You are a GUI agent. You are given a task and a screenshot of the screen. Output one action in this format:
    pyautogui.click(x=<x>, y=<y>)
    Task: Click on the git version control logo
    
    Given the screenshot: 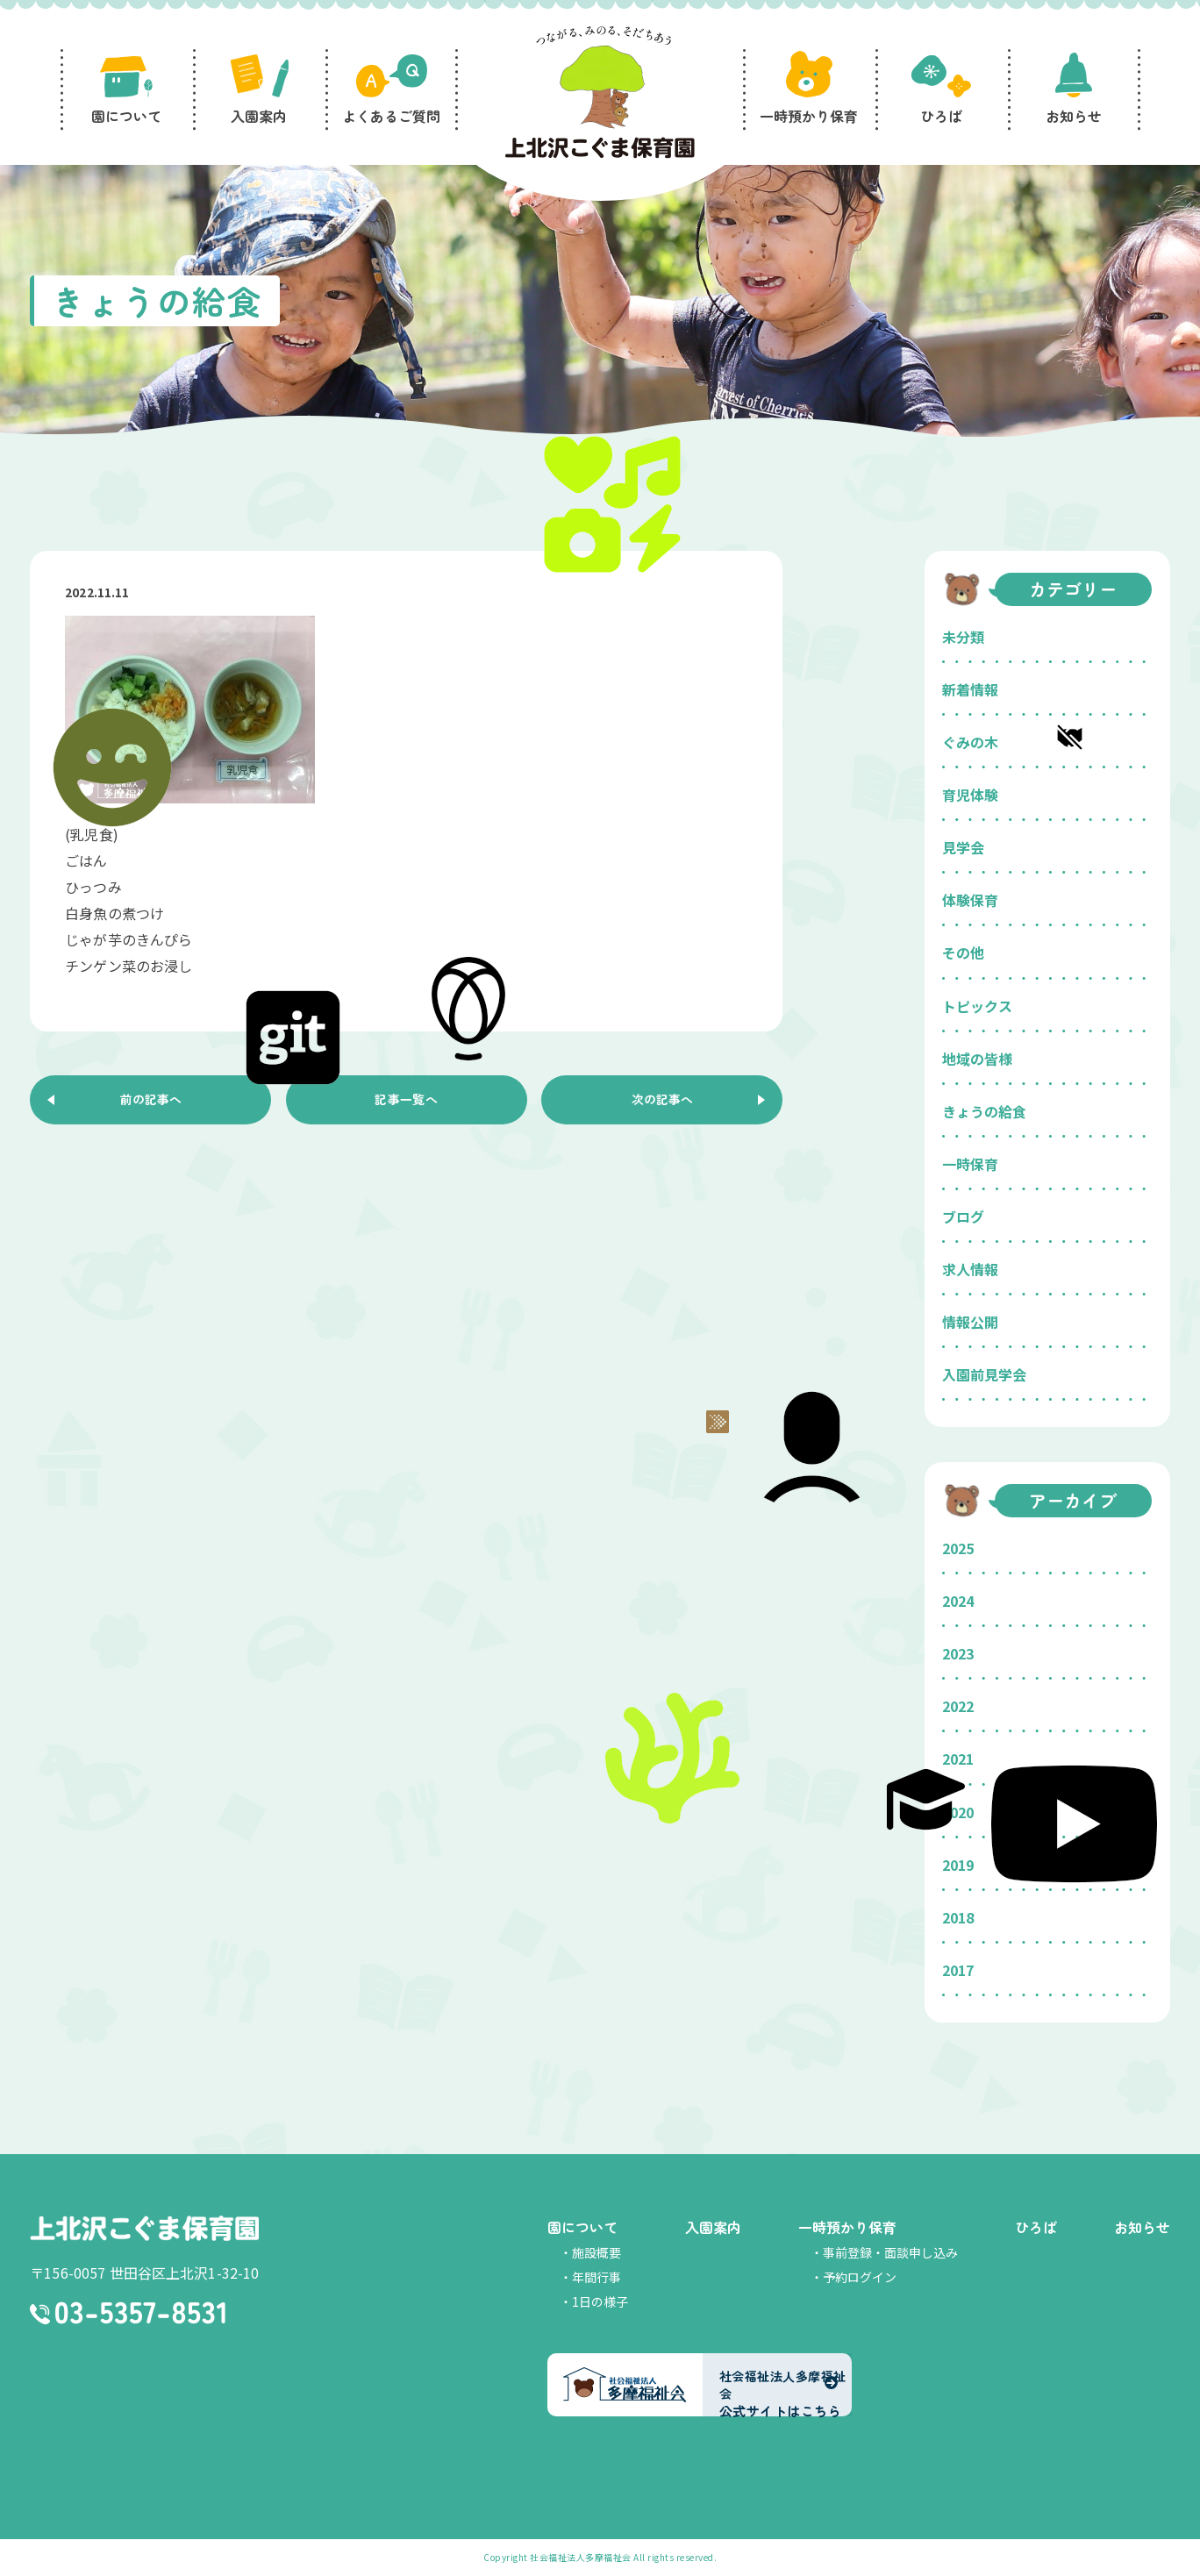 What is the action you would take?
    pyautogui.click(x=293, y=1038)
    